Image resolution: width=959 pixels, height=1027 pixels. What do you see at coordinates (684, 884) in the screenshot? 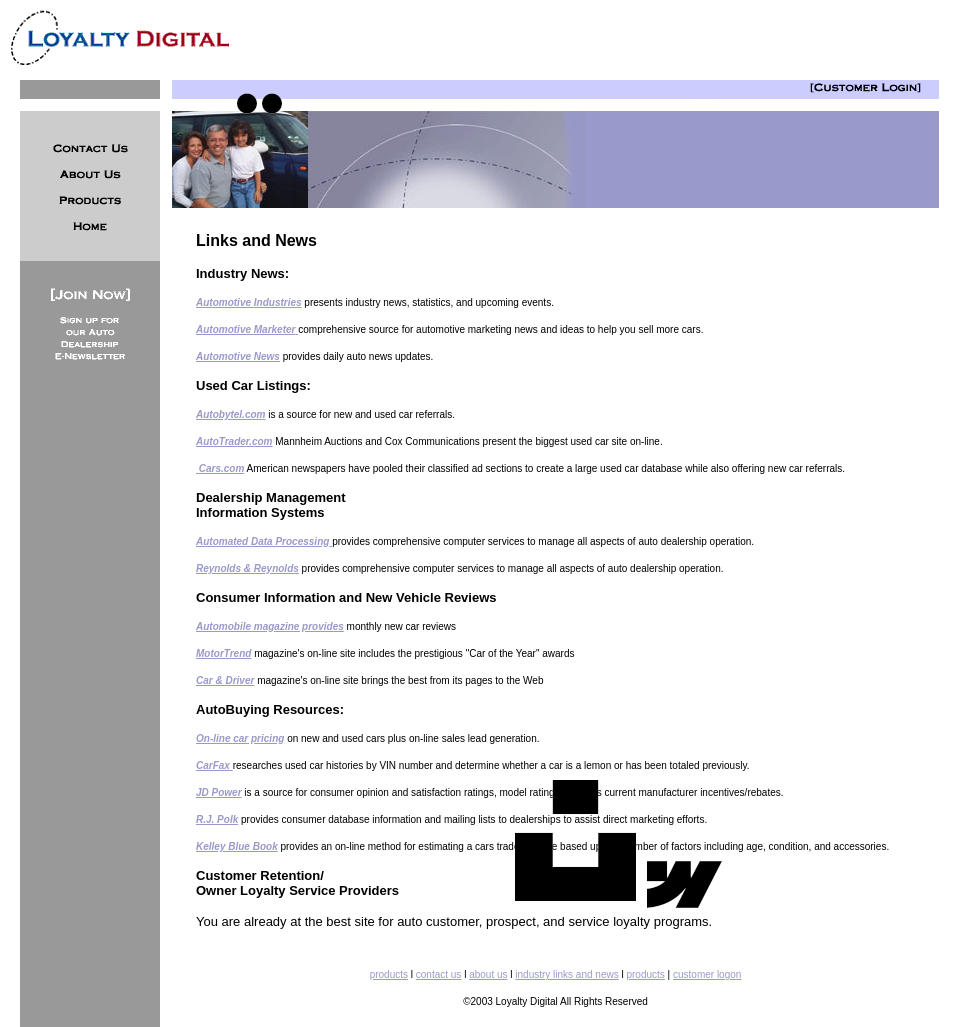
I see `open Webflow website or application` at bounding box center [684, 884].